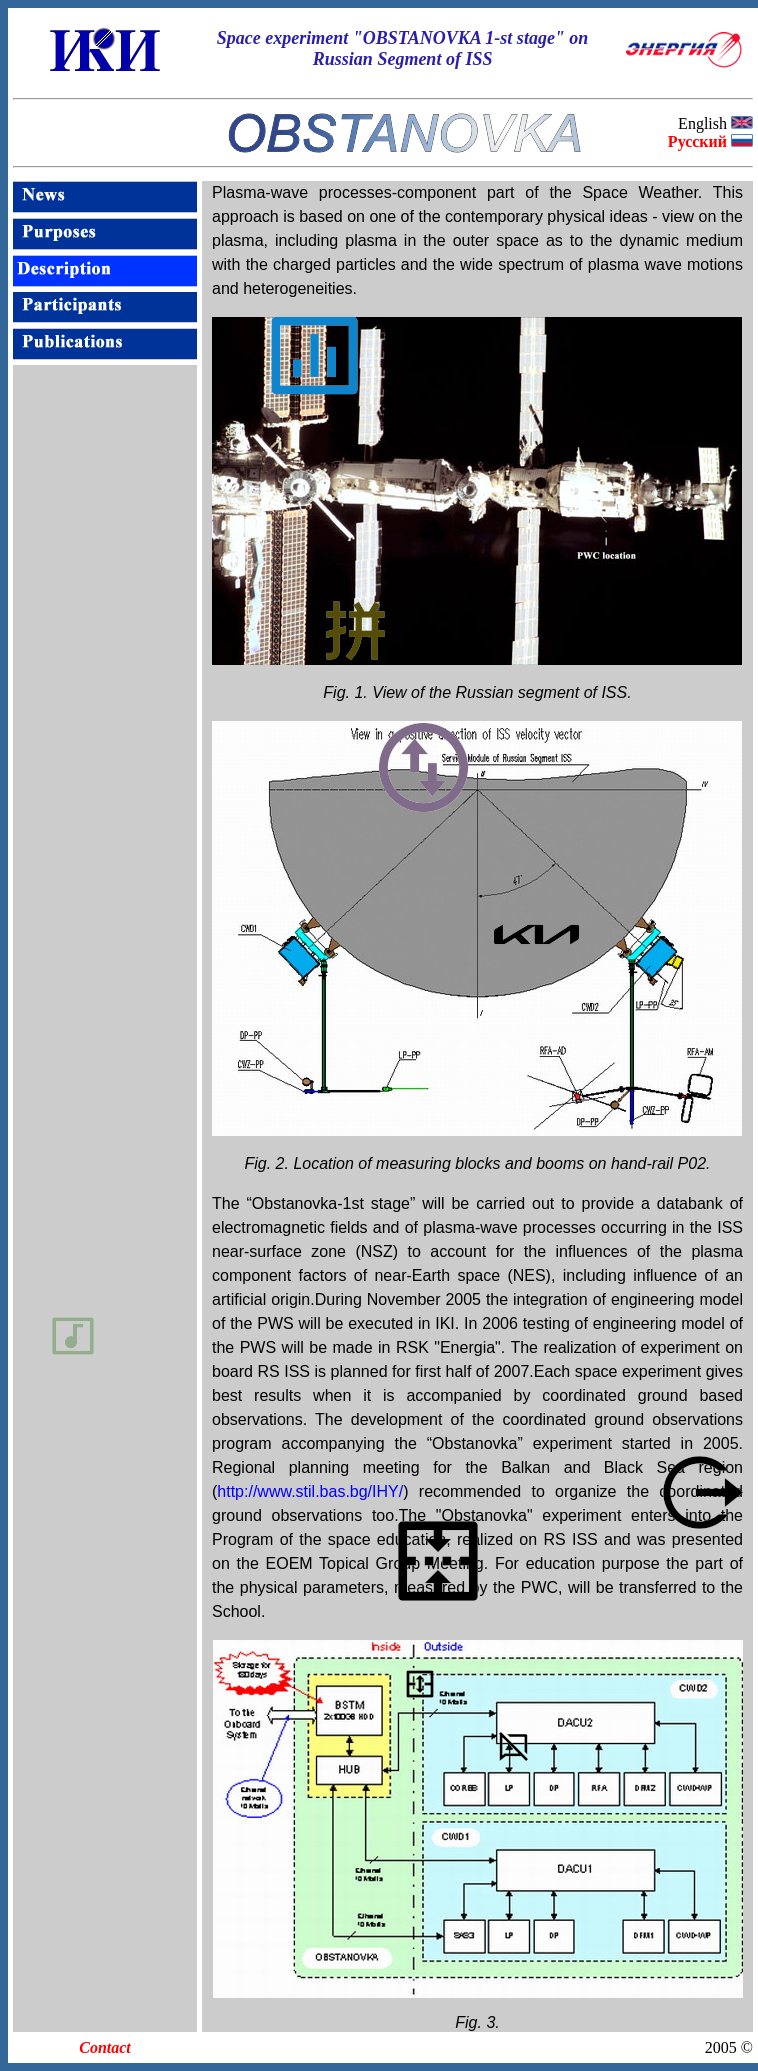  Describe the element at coordinates (420, 1684) in the screenshot. I see `split table cells vertically` at that location.